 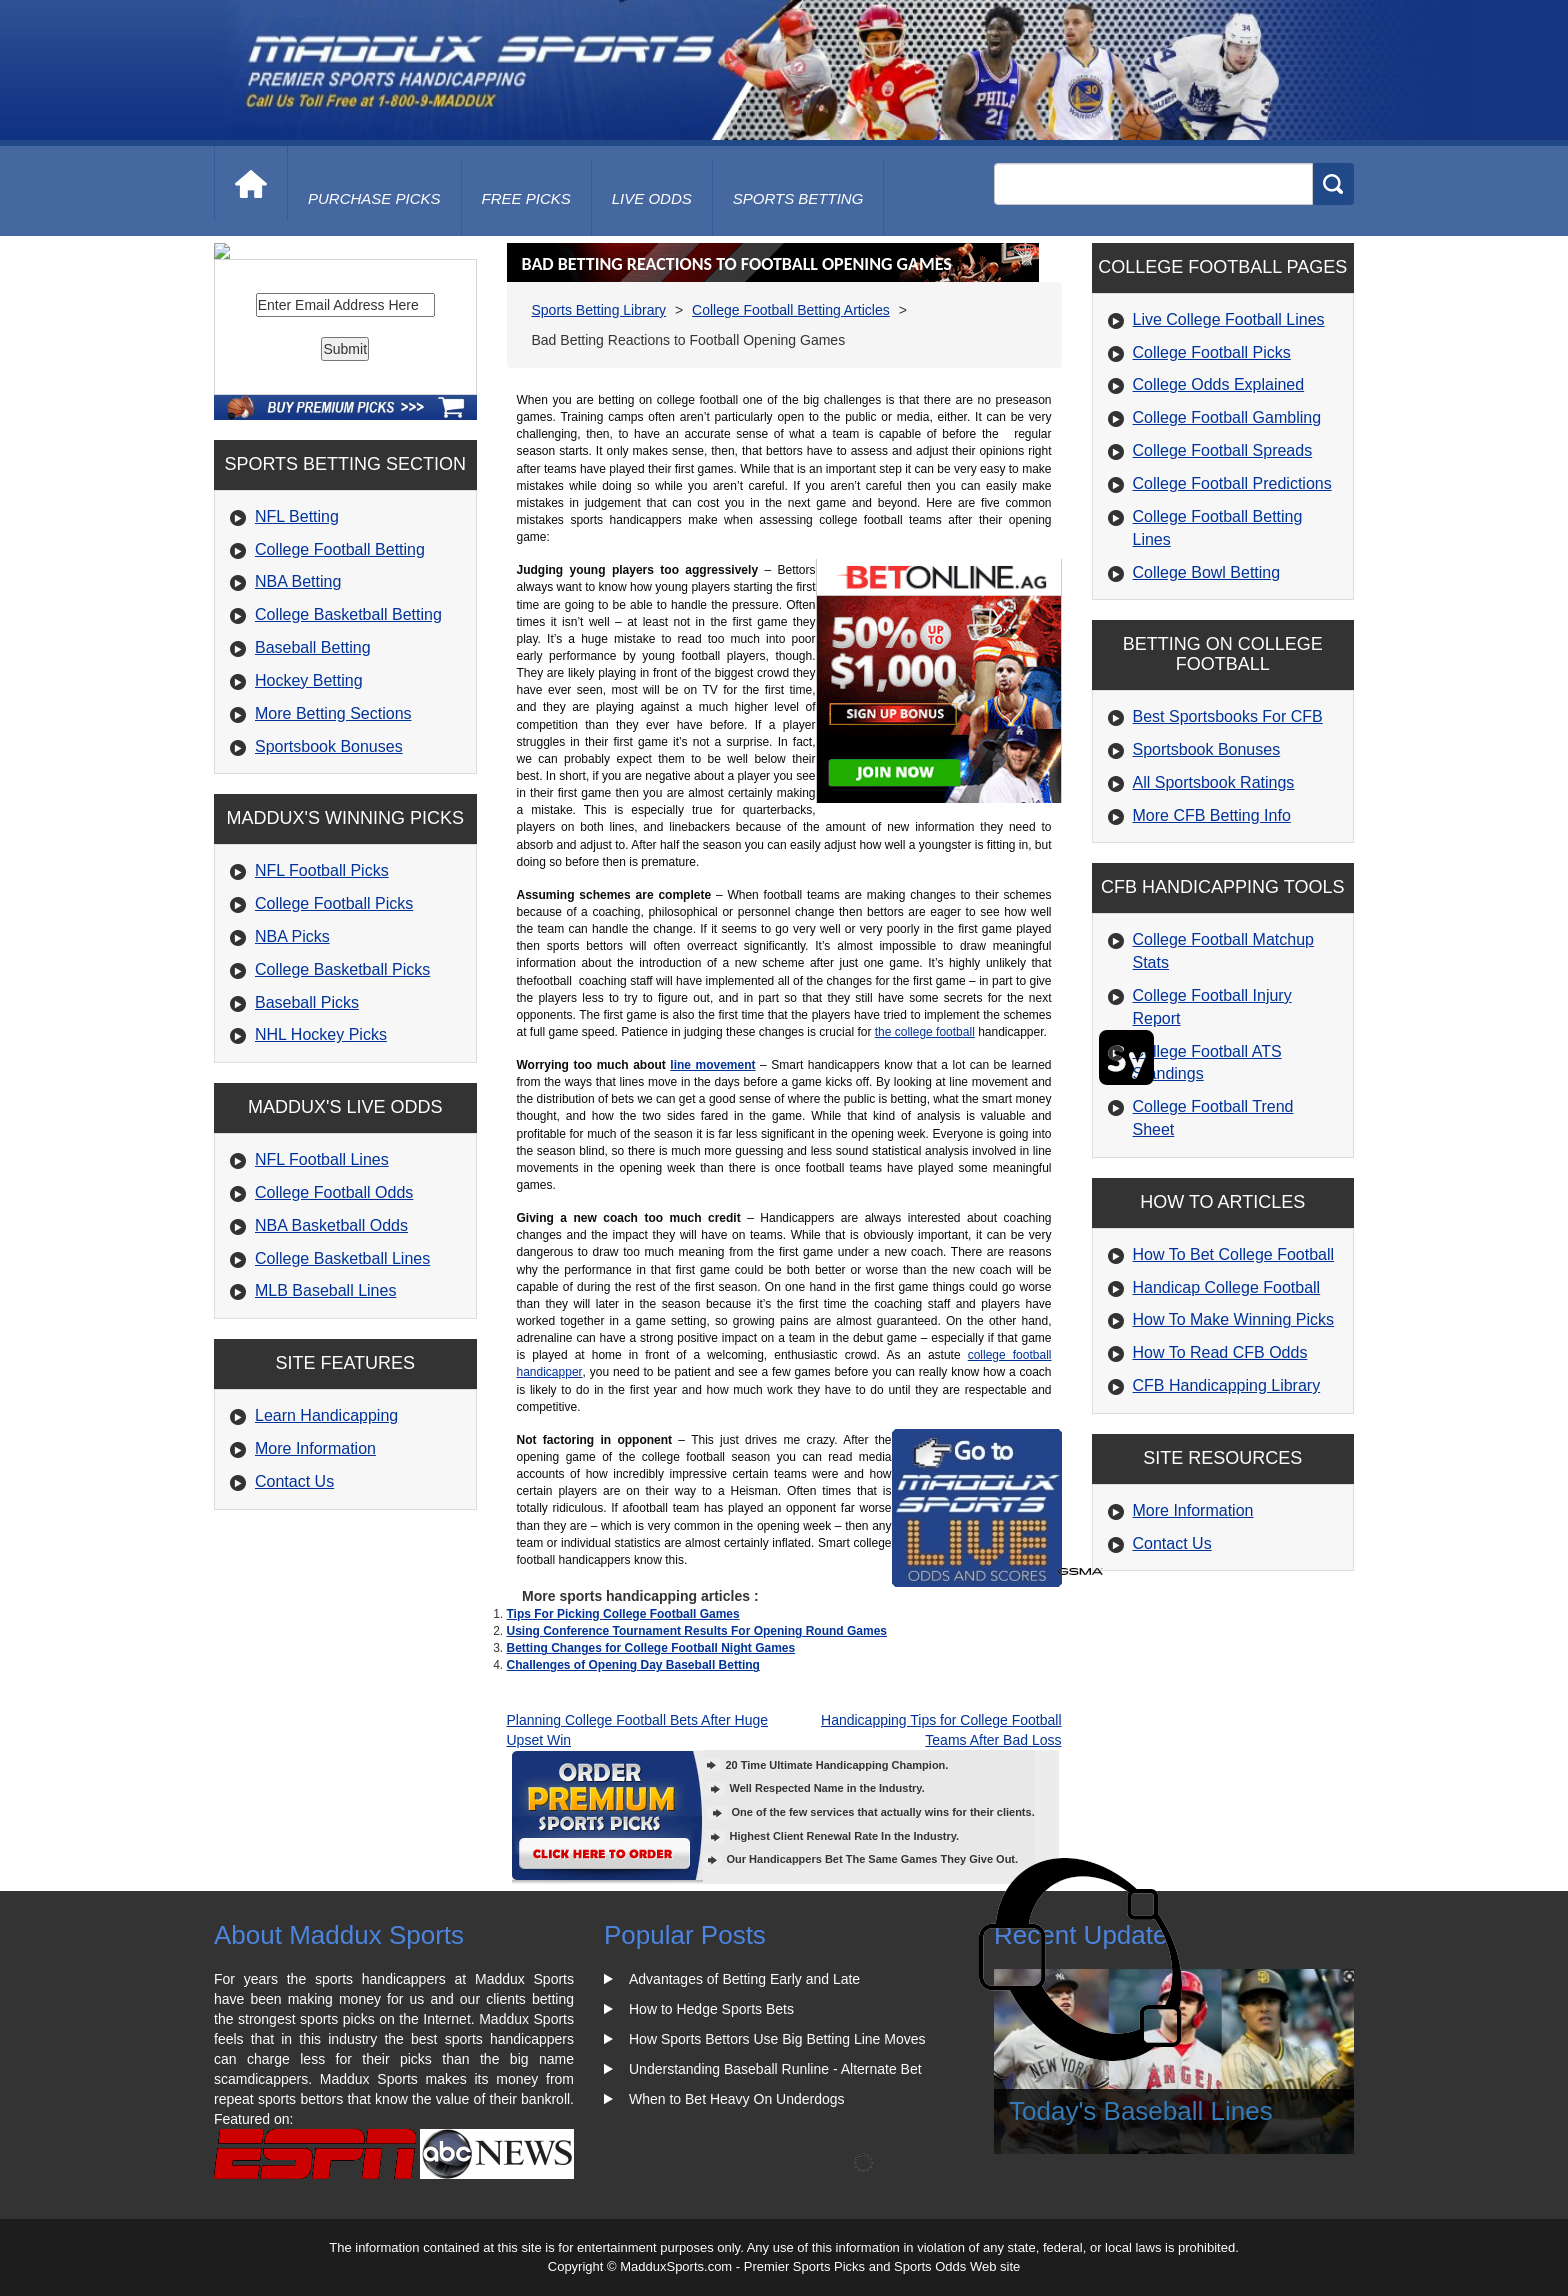 I want to click on open GNU Octave application, so click(x=1080, y=1959).